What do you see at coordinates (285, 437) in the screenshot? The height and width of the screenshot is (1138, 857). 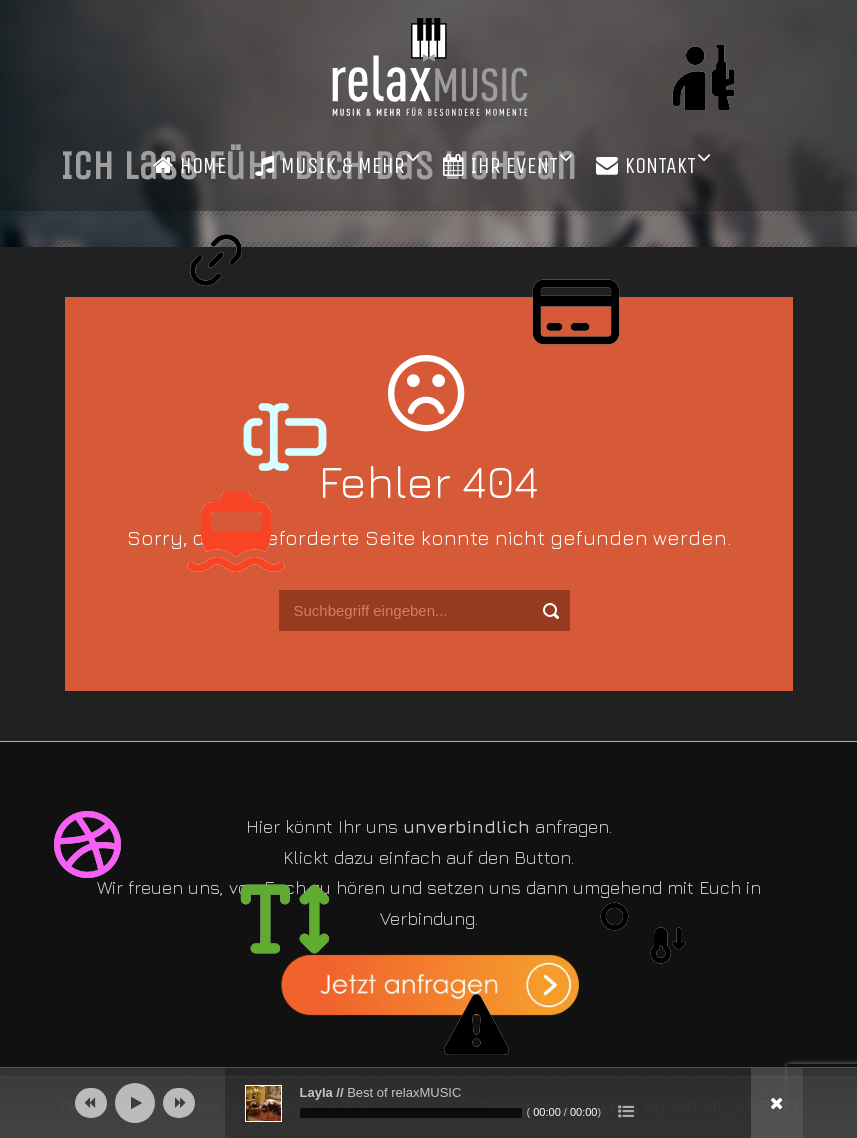 I see `tap to enter text in this field` at bounding box center [285, 437].